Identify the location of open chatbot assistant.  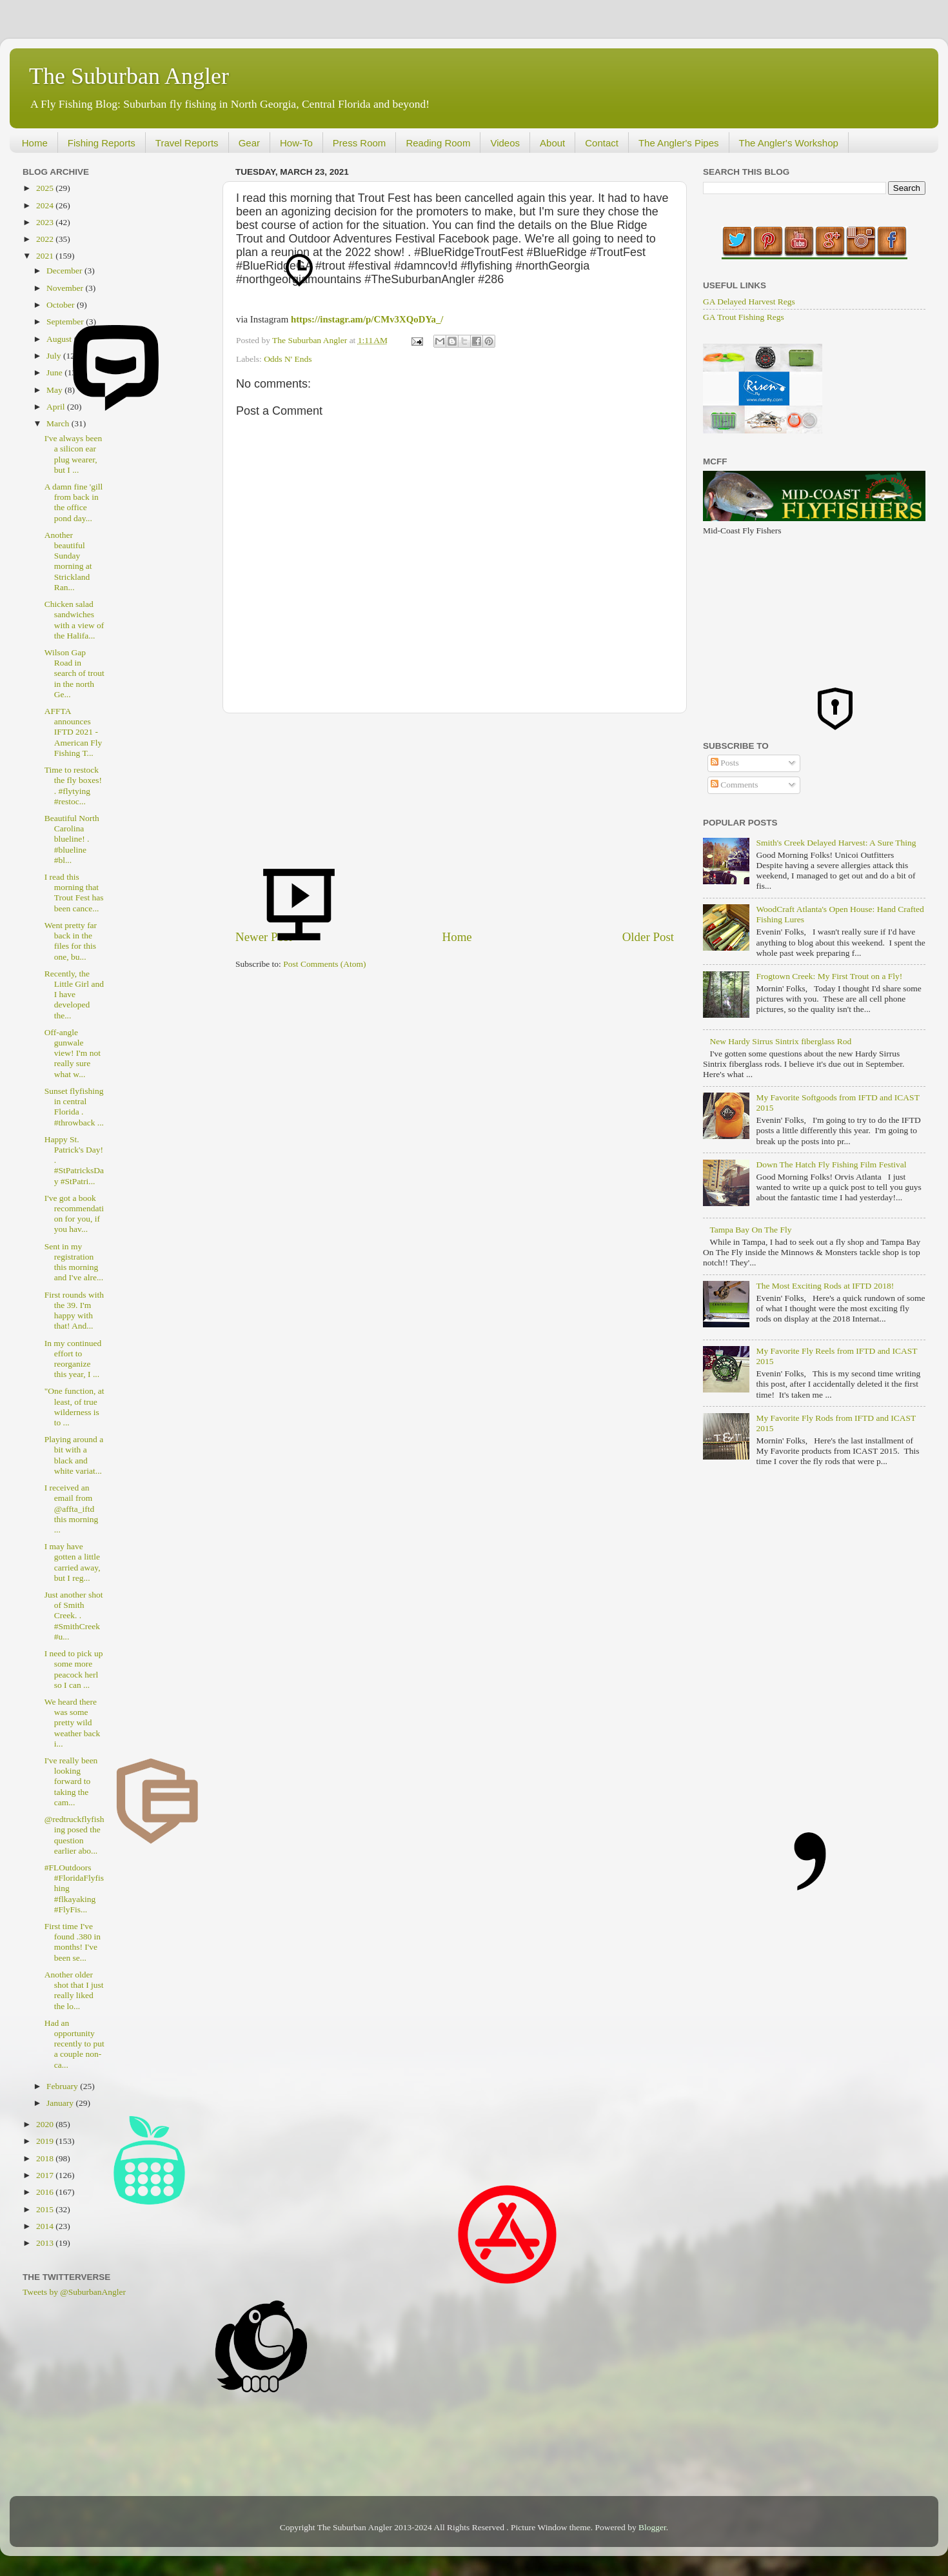
(115, 368).